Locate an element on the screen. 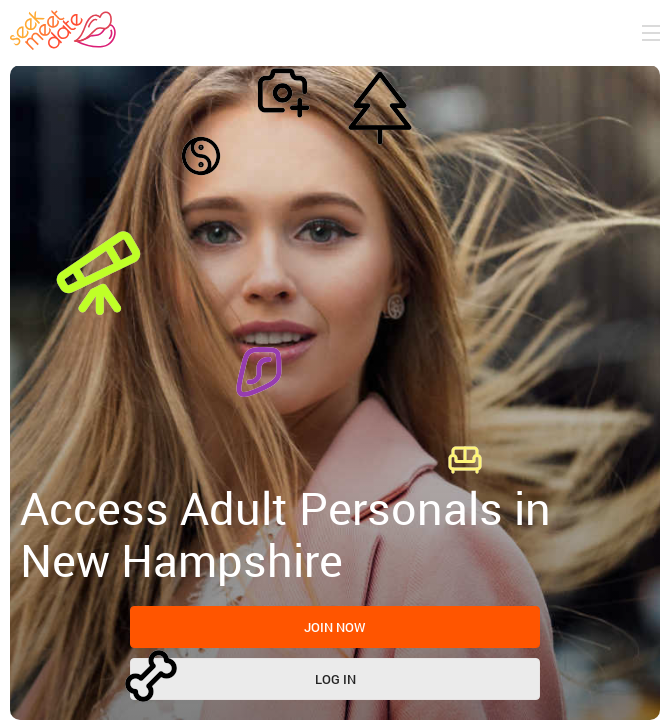  browse furniture or home decor items is located at coordinates (465, 460).